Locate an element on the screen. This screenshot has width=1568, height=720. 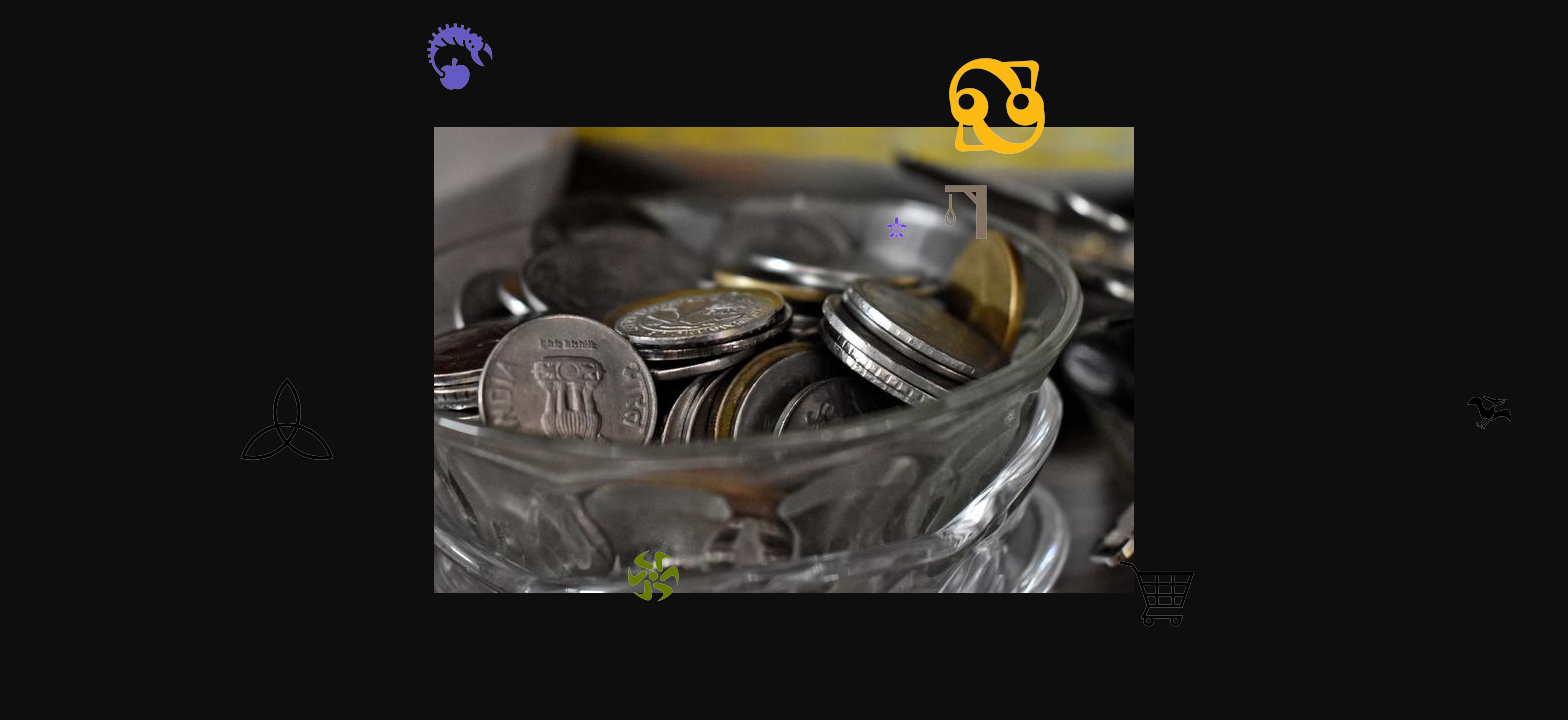
hangman game or word guessing puzzle is located at coordinates (965, 212).